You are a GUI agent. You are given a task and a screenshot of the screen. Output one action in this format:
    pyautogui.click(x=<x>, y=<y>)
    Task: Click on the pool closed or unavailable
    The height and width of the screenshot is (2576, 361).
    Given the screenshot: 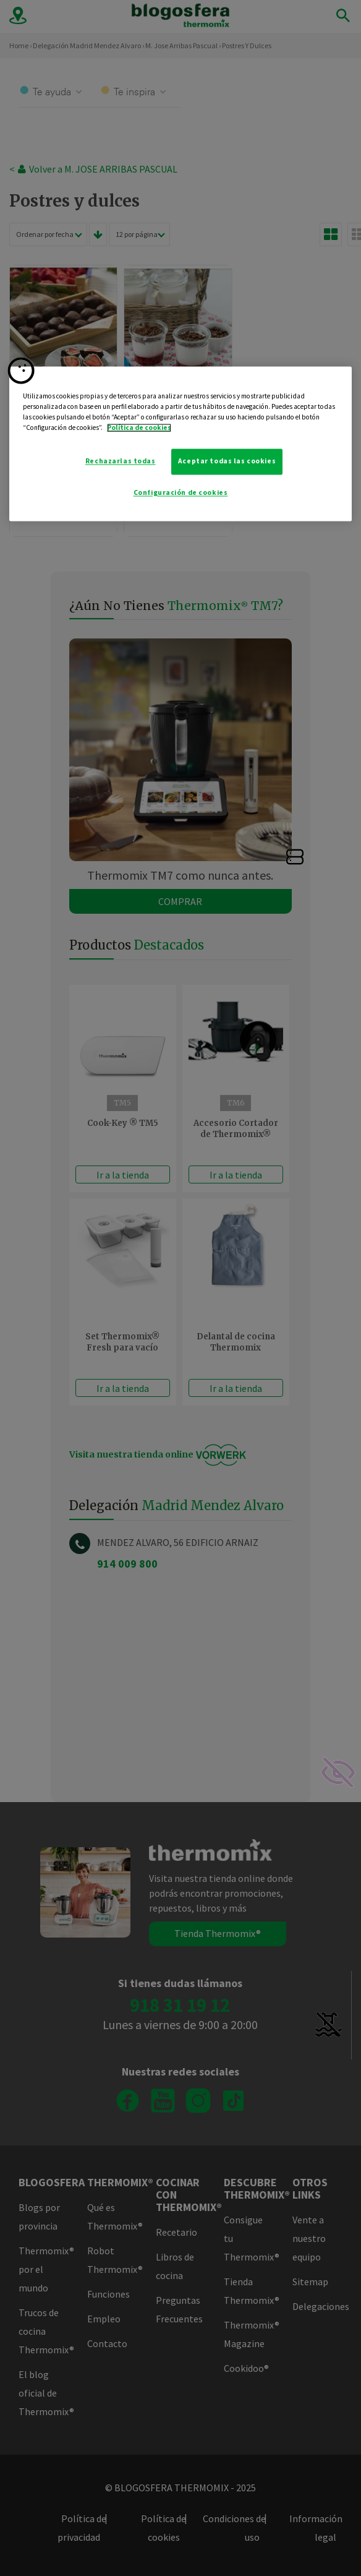 What is the action you would take?
    pyautogui.click(x=328, y=2024)
    